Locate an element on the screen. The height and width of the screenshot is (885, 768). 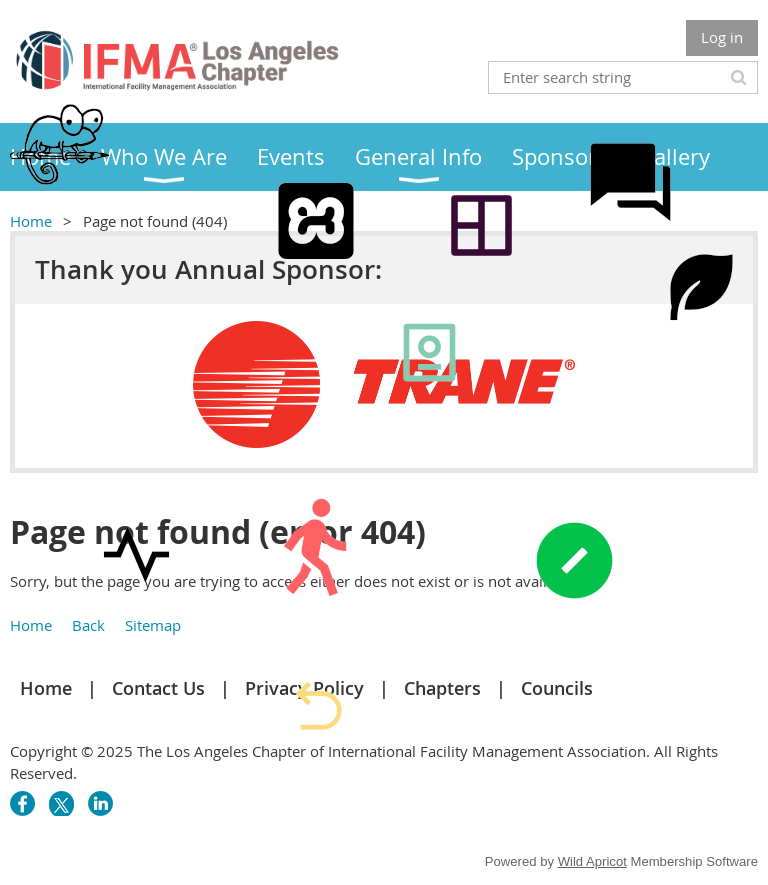
launch xampp local server application is located at coordinates (316, 221).